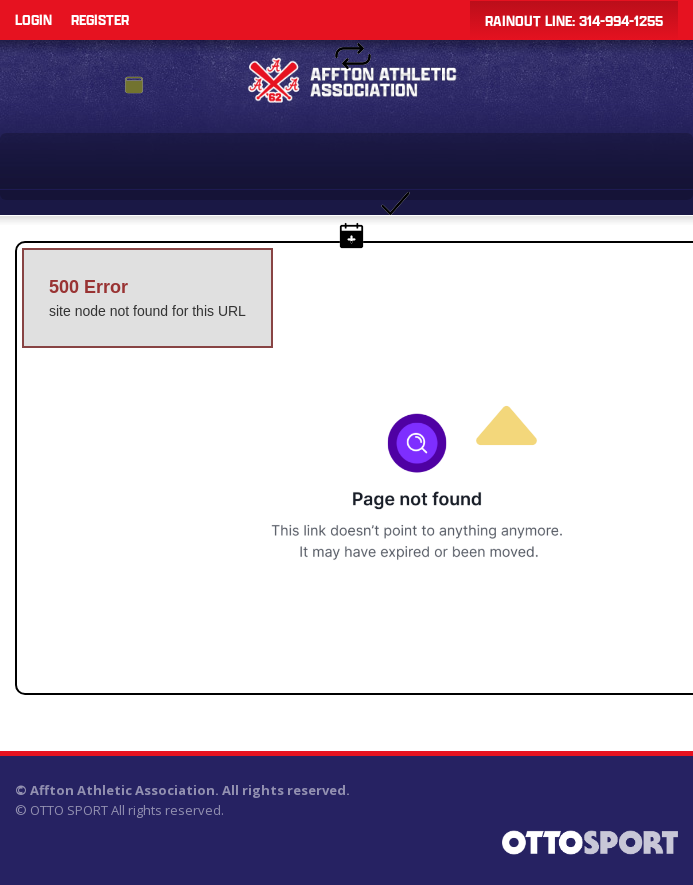 Image resolution: width=693 pixels, height=885 pixels. I want to click on enable repeat mode for playback, so click(353, 56).